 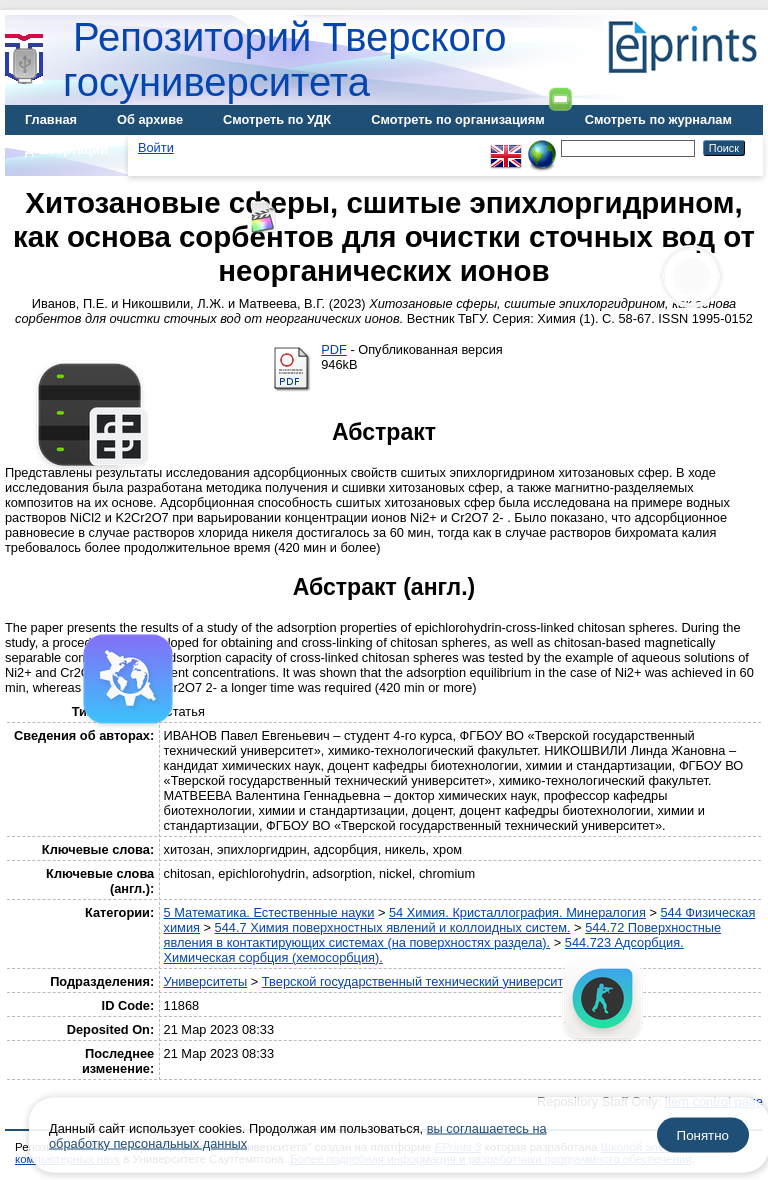 I want to click on configure windows file sharing preferences, so click(x=90, y=416).